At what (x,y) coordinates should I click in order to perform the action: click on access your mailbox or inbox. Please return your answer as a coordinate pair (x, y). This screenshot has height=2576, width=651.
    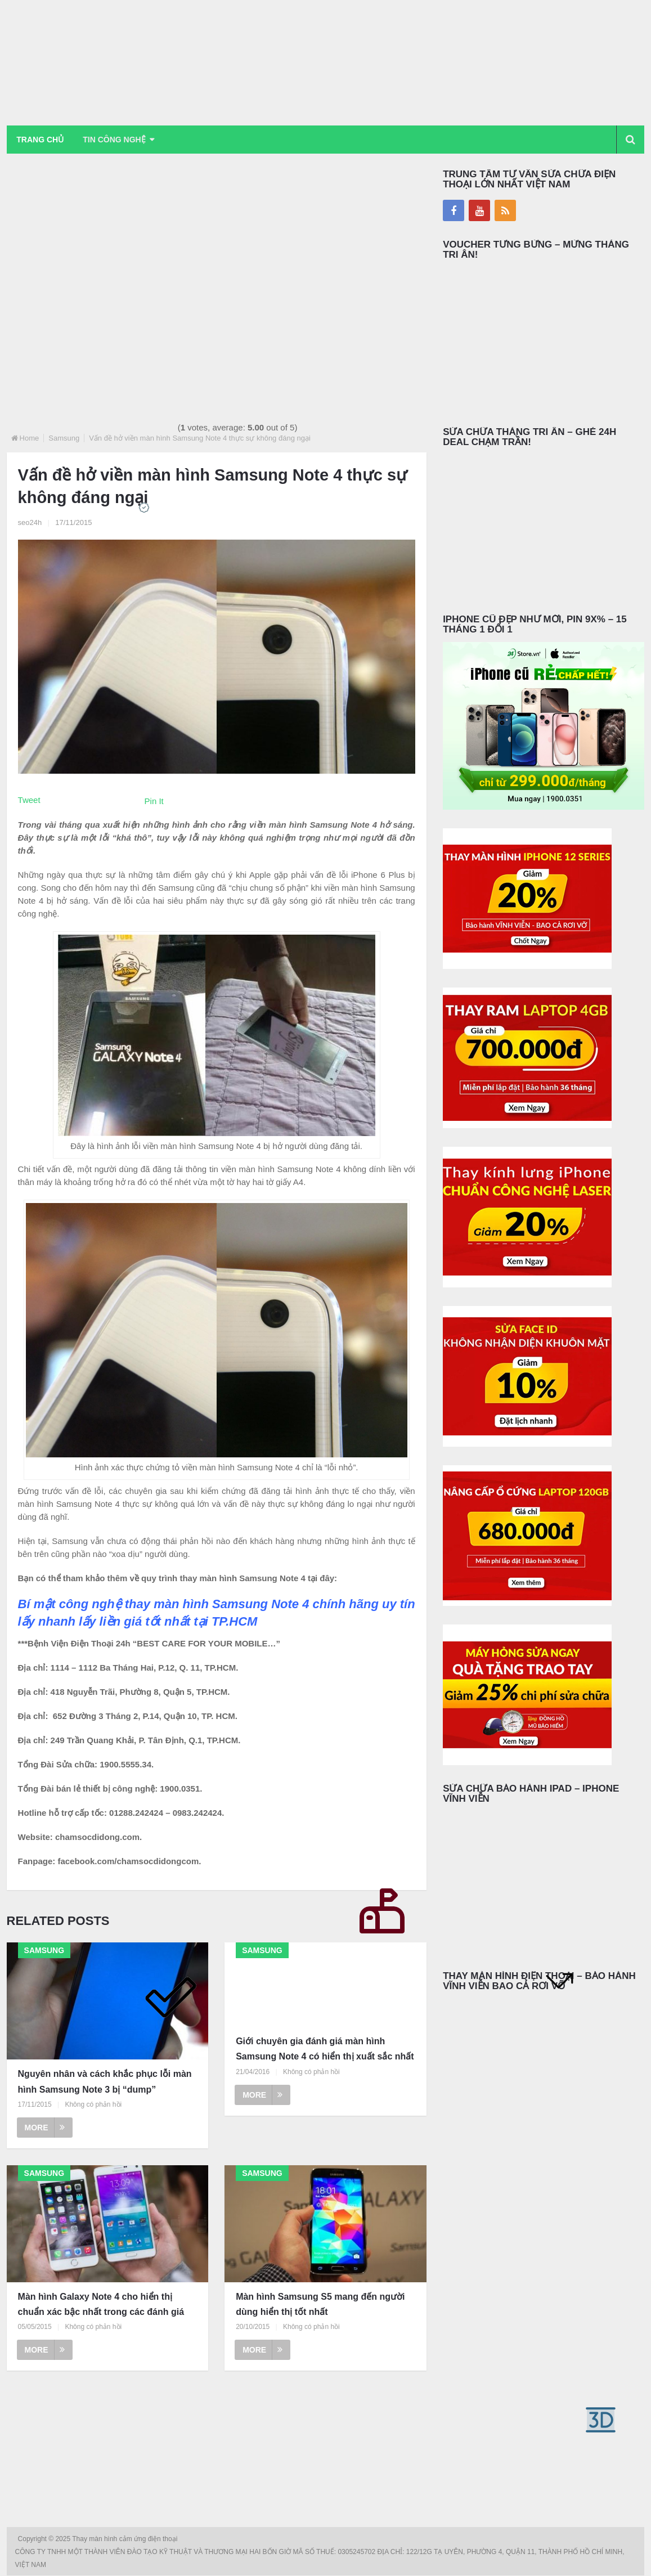
    Looking at the image, I should click on (382, 1911).